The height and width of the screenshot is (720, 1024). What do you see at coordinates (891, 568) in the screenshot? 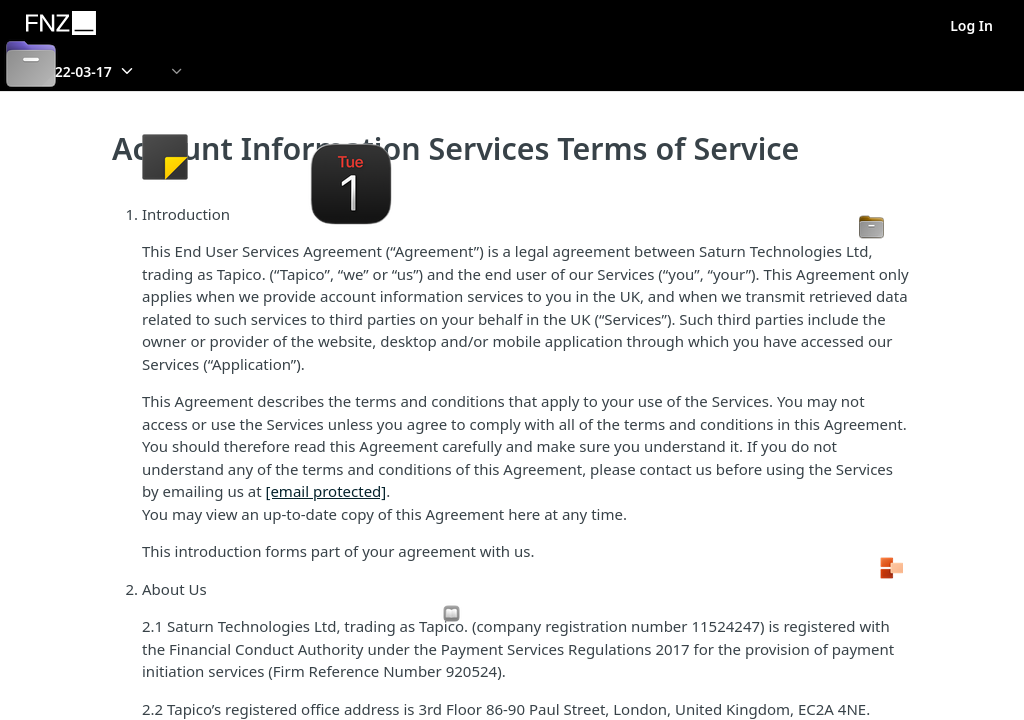
I see `open microsoft power automate` at bounding box center [891, 568].